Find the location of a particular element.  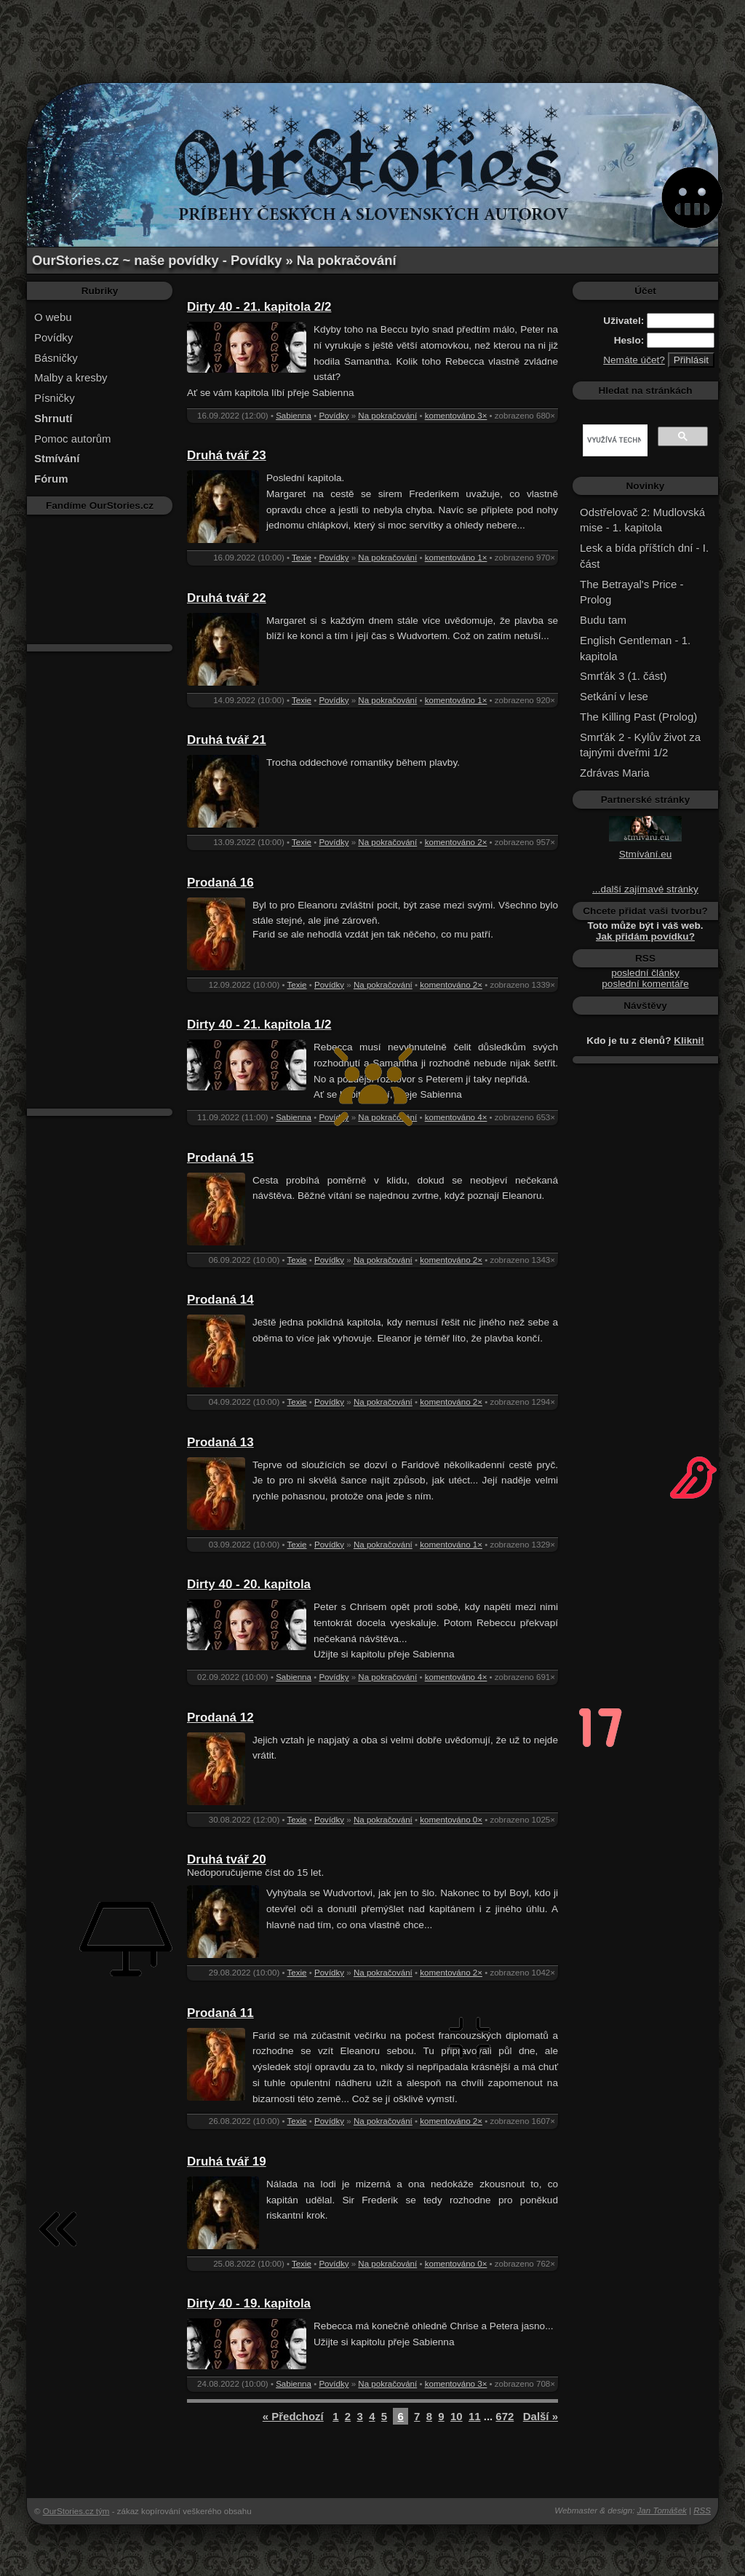

go back to the beginning is located at coordinates (59, 2229).